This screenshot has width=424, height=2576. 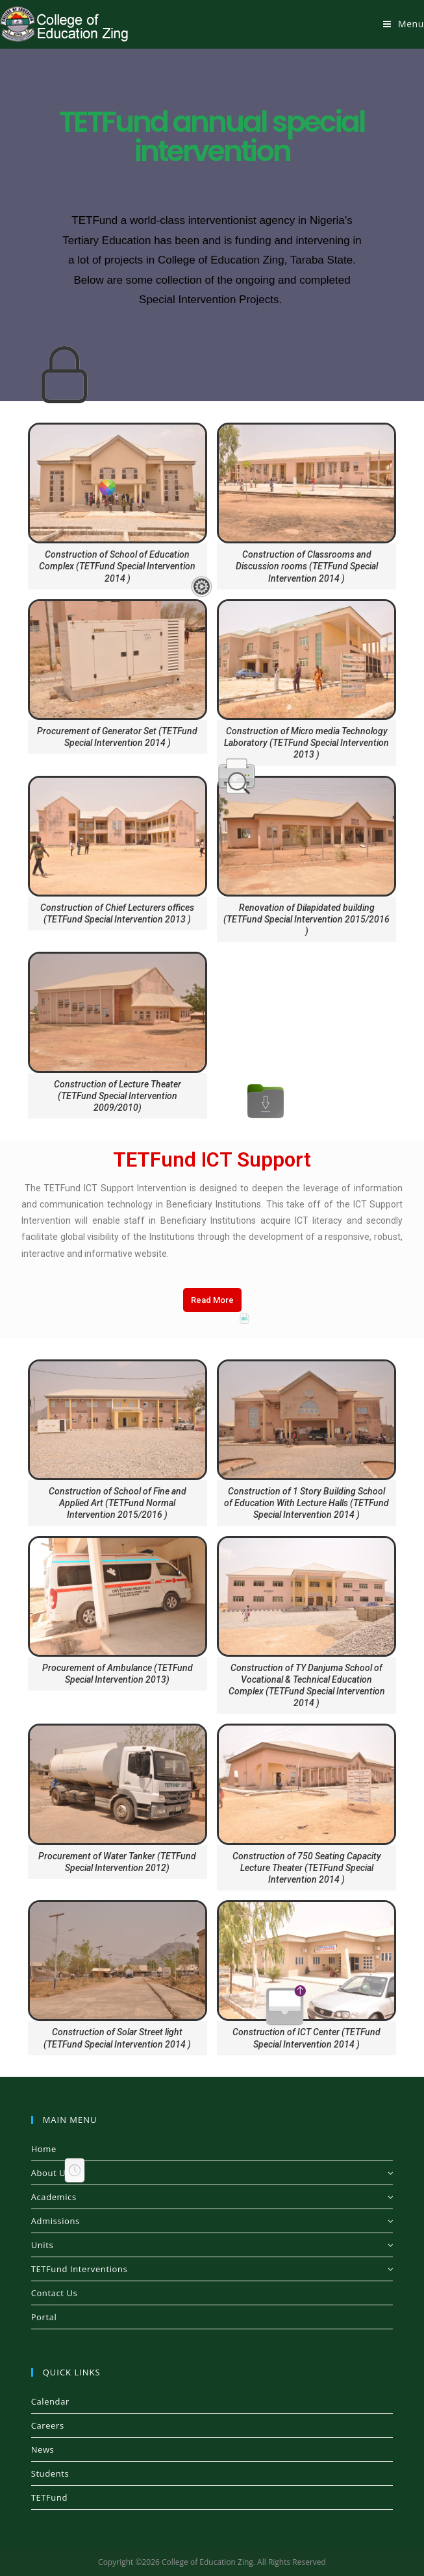 I want to click on sync inbox and outbox mail, so click(x=284, y=2006).